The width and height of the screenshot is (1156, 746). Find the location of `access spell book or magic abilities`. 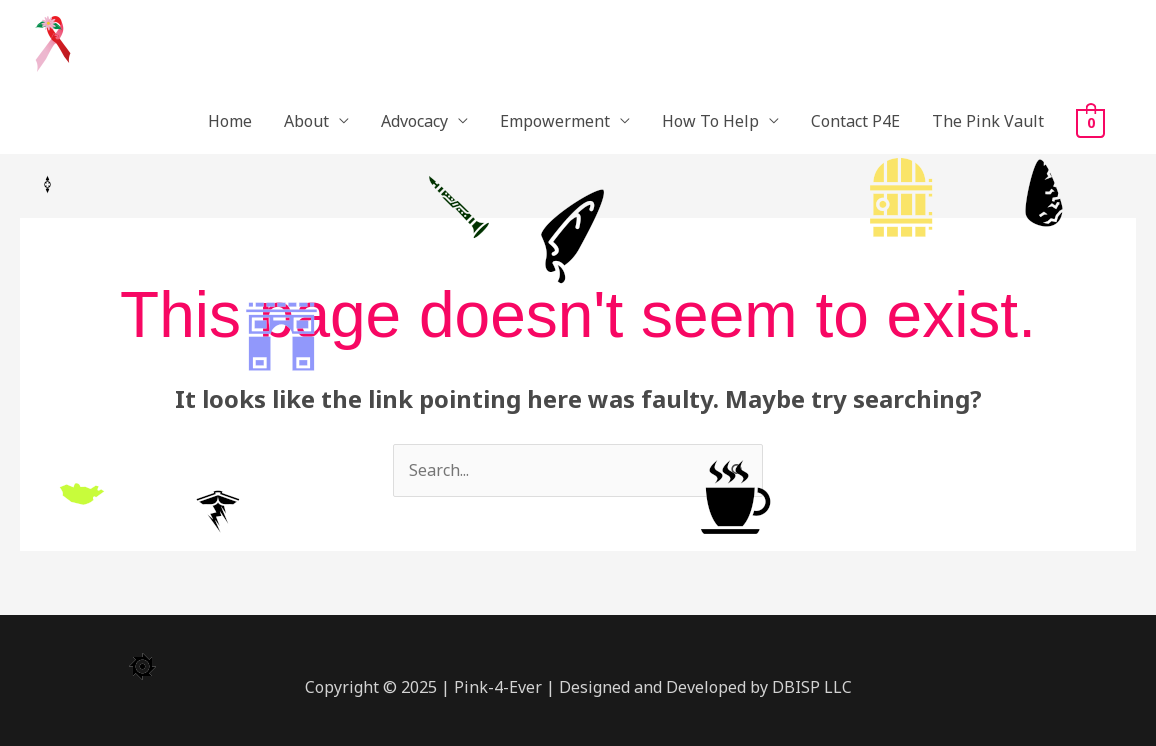

access spell book or magic abilities is located at coordinates (218, 511).